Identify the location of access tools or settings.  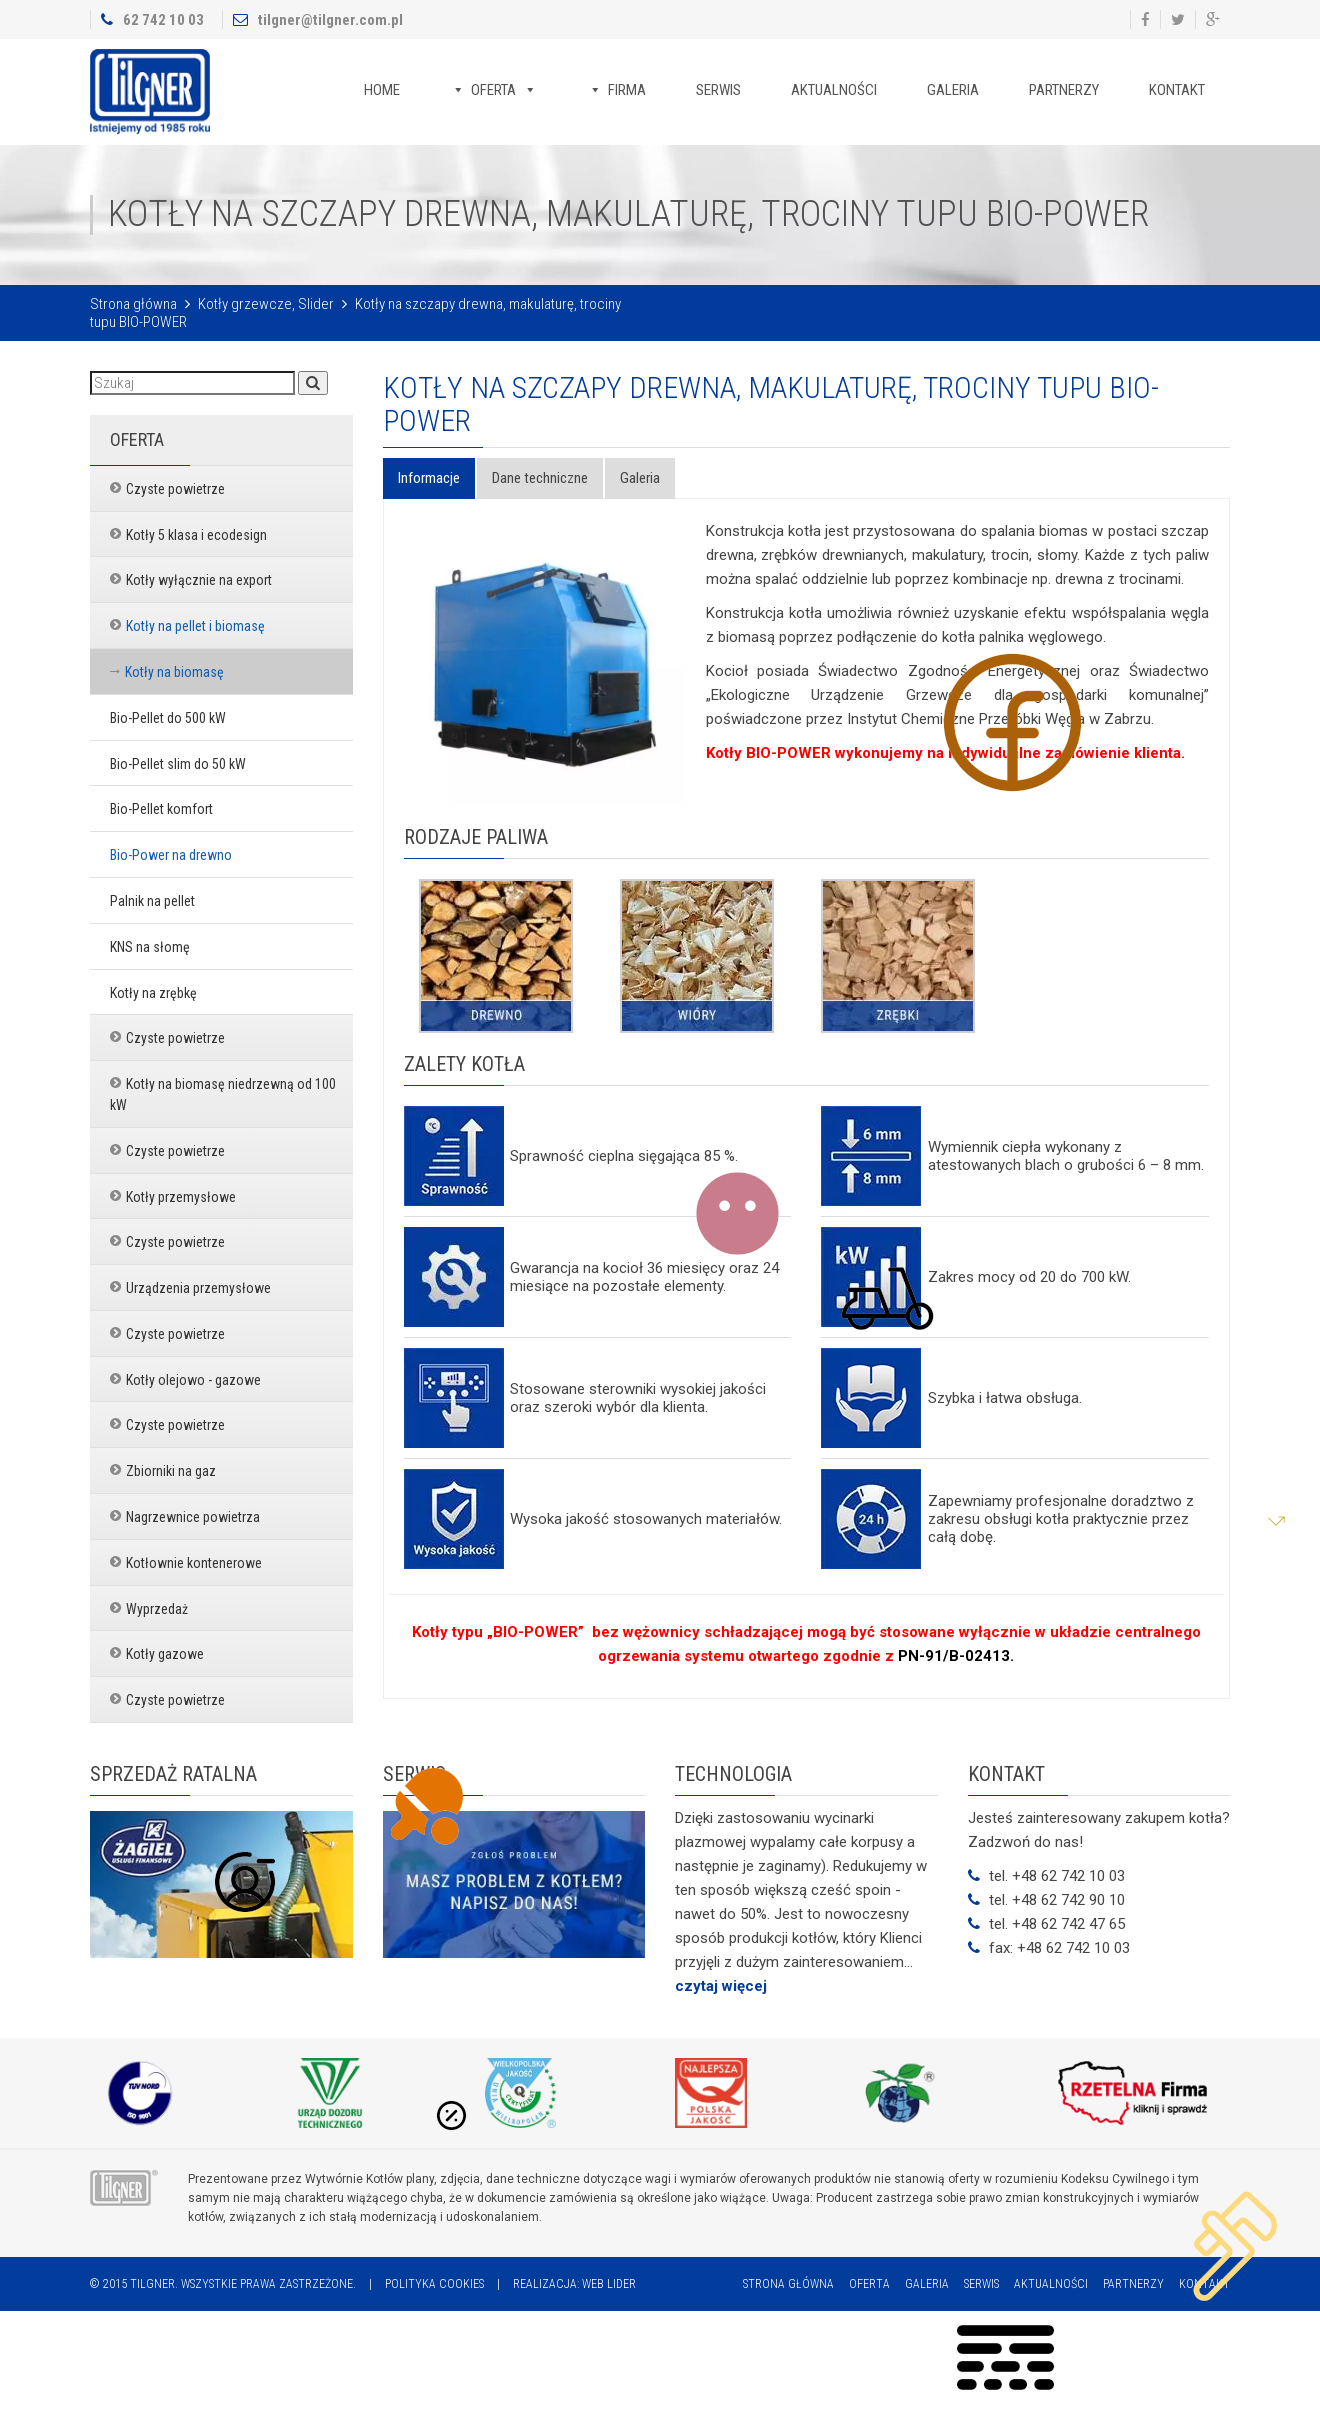
(1230, 2246).